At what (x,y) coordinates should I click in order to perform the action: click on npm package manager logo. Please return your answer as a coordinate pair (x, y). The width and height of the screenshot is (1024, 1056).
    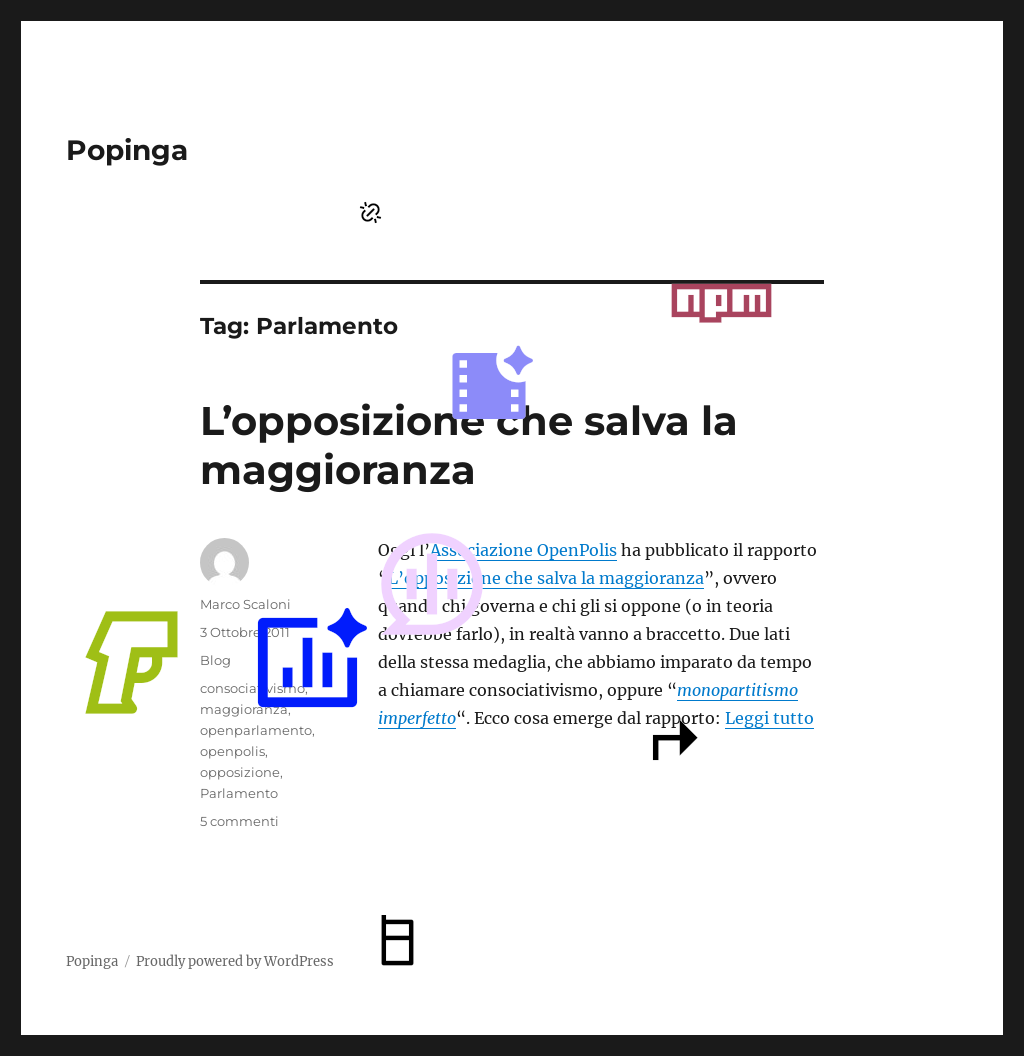
    Looking at the image, I should click on (721, 300).